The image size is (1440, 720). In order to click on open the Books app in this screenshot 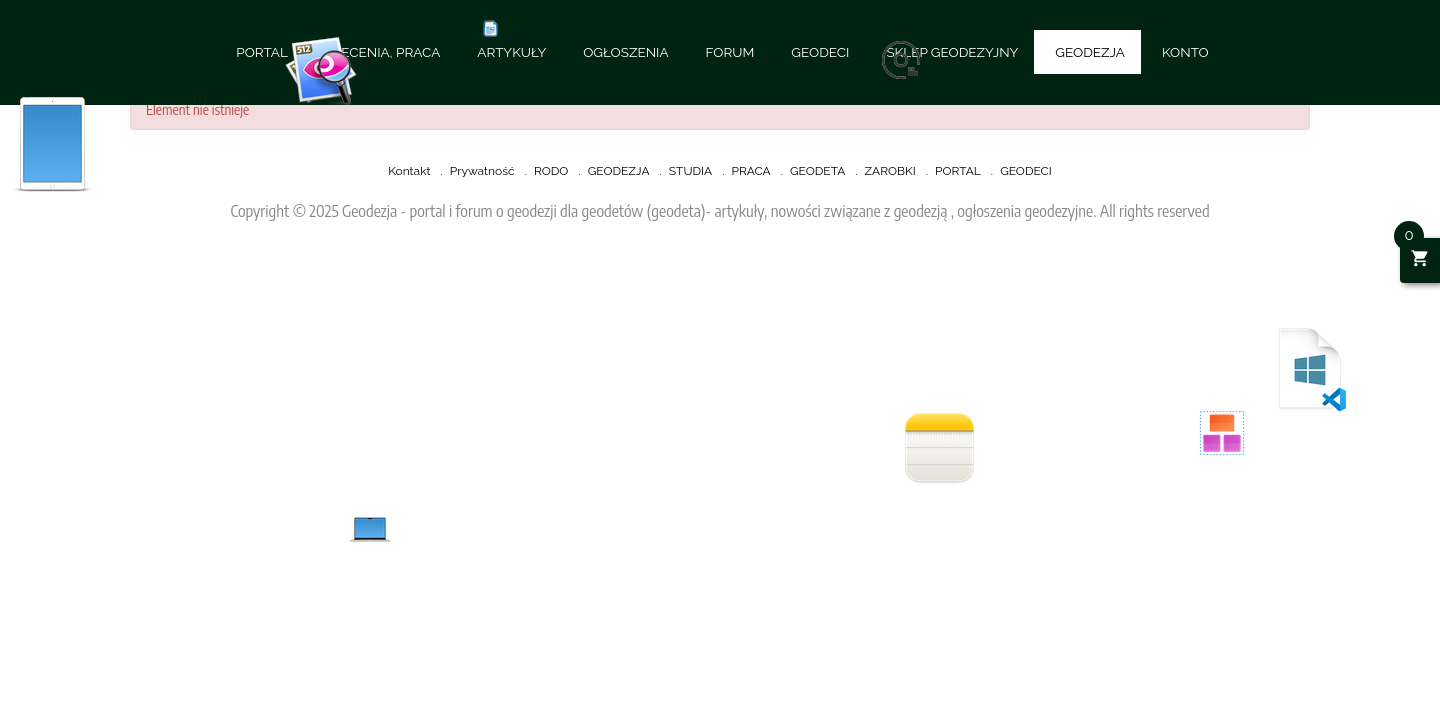, I will do `click(384, 222)`.